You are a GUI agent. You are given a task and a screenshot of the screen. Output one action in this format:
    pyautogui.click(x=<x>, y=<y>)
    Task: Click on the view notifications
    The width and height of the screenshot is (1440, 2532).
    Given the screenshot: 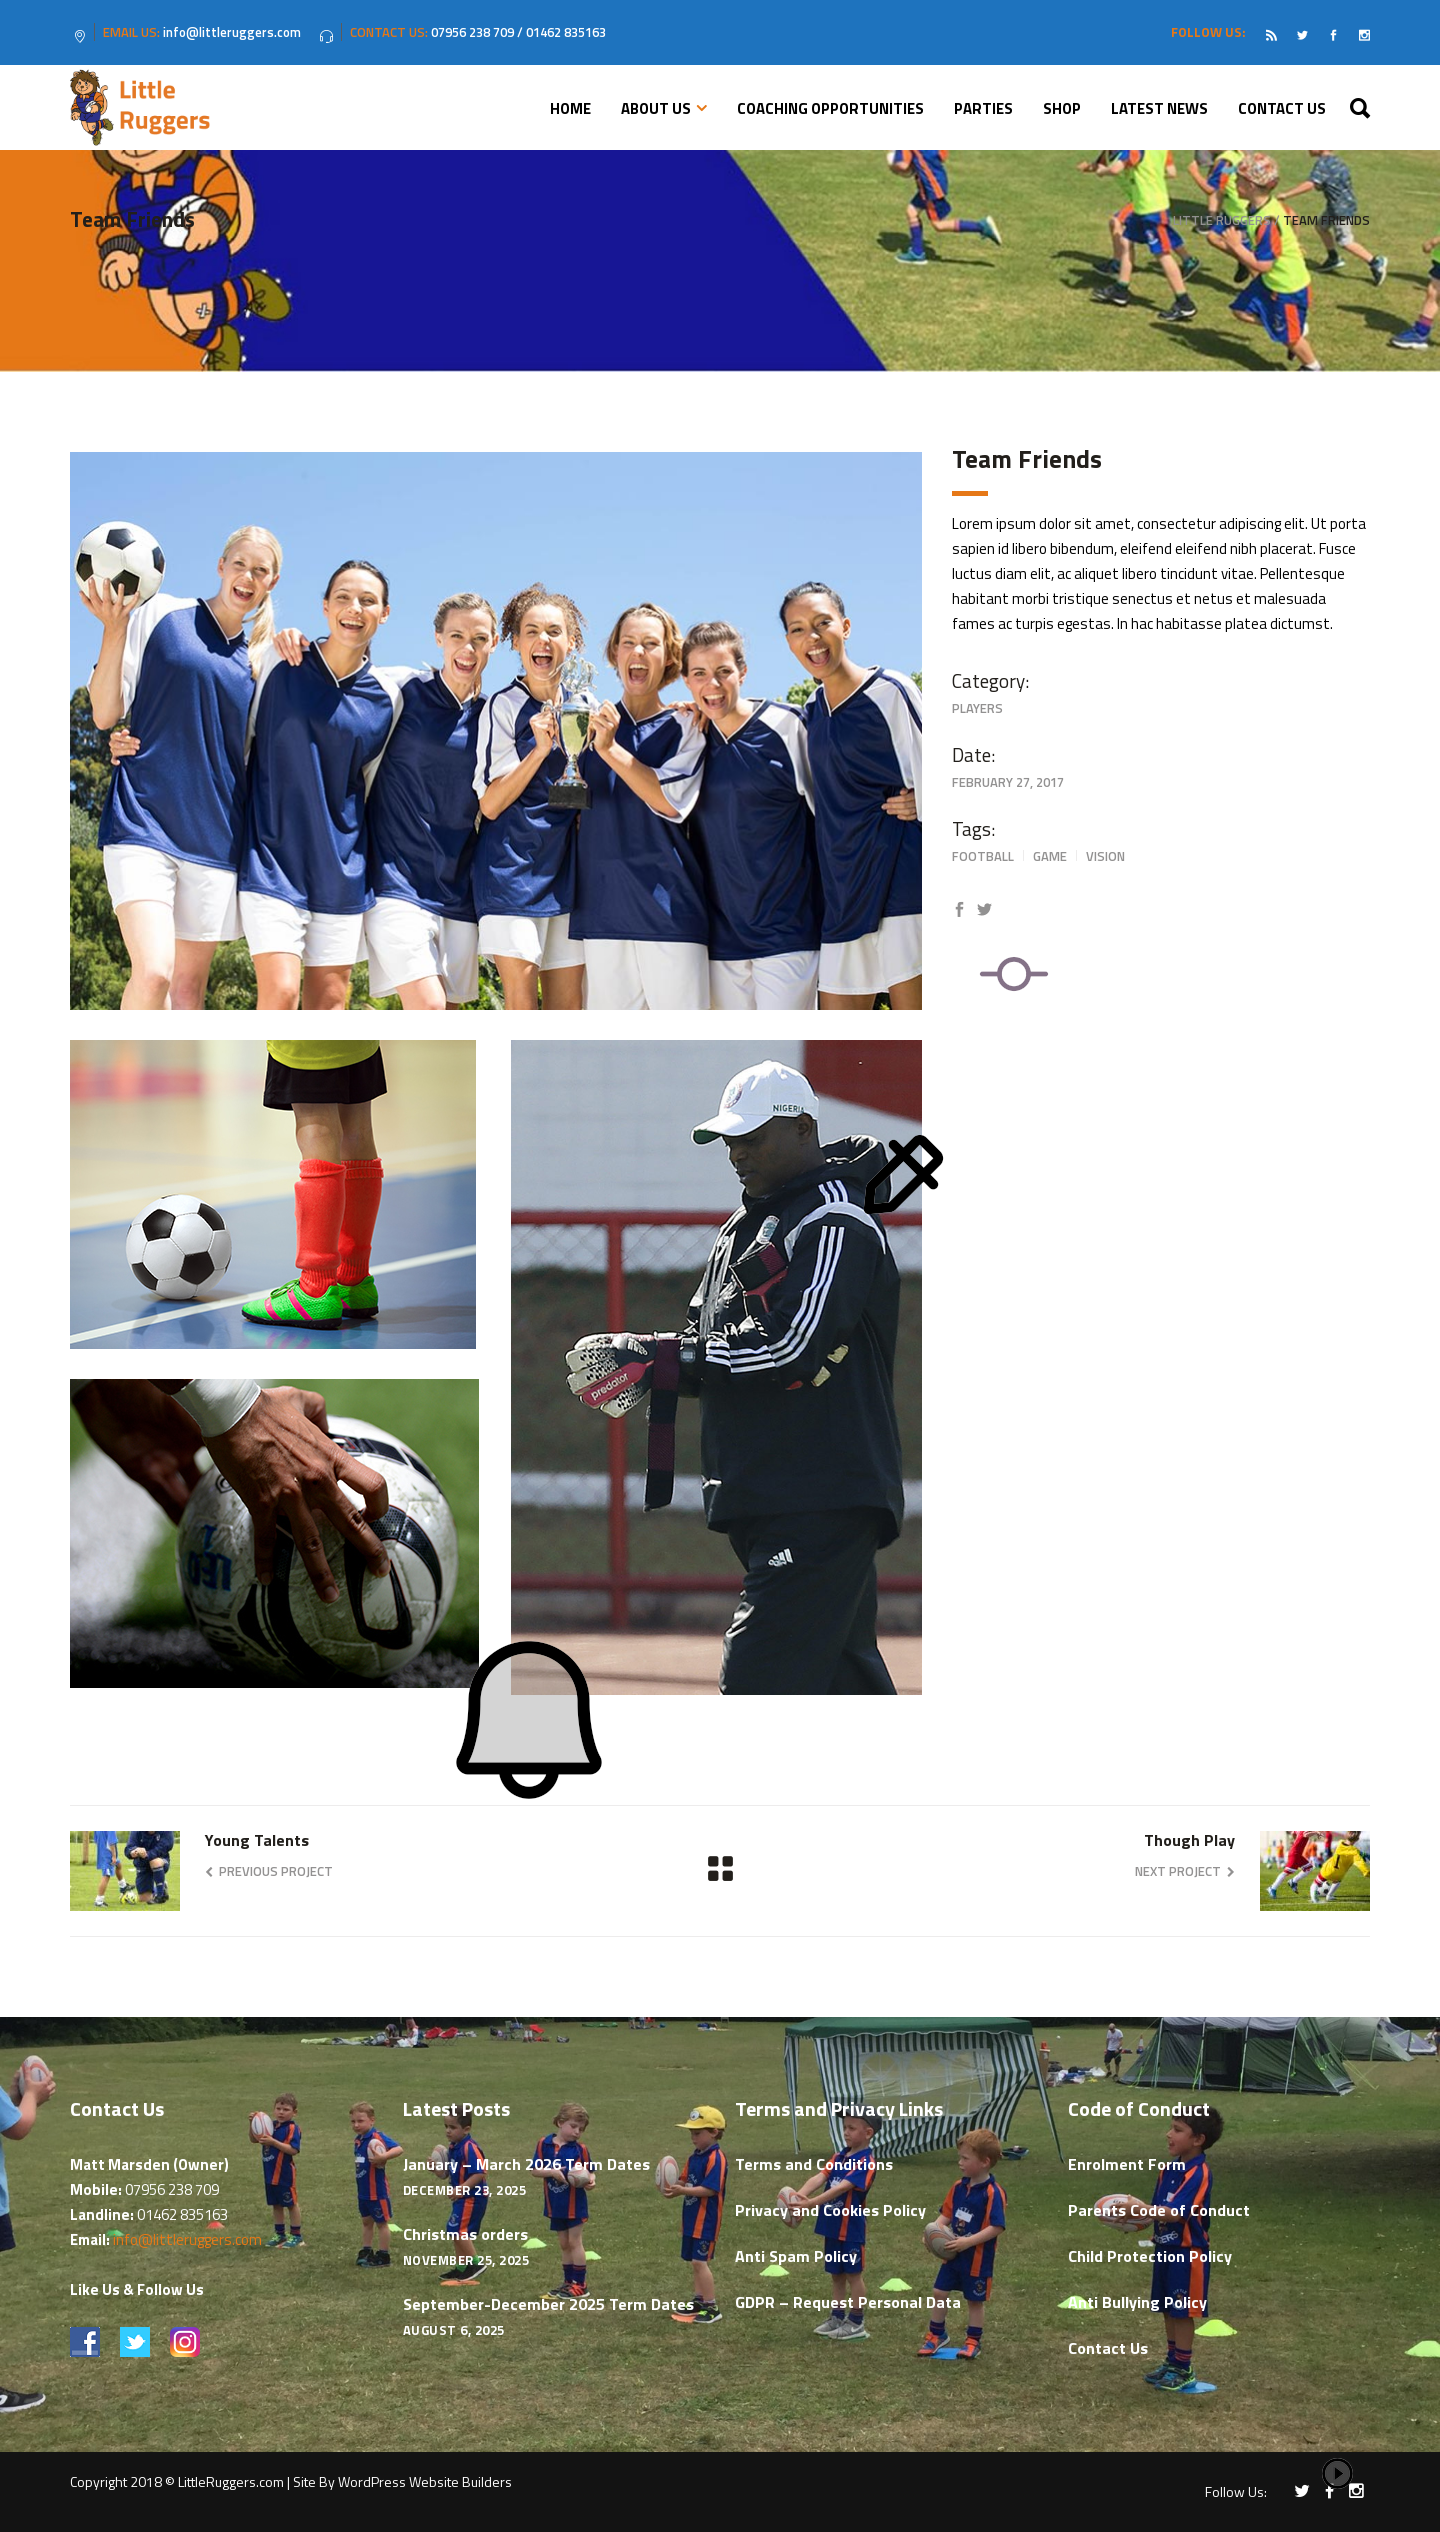 What is the action you would take?
    pyautogui.click(x=529, y=1720)
    